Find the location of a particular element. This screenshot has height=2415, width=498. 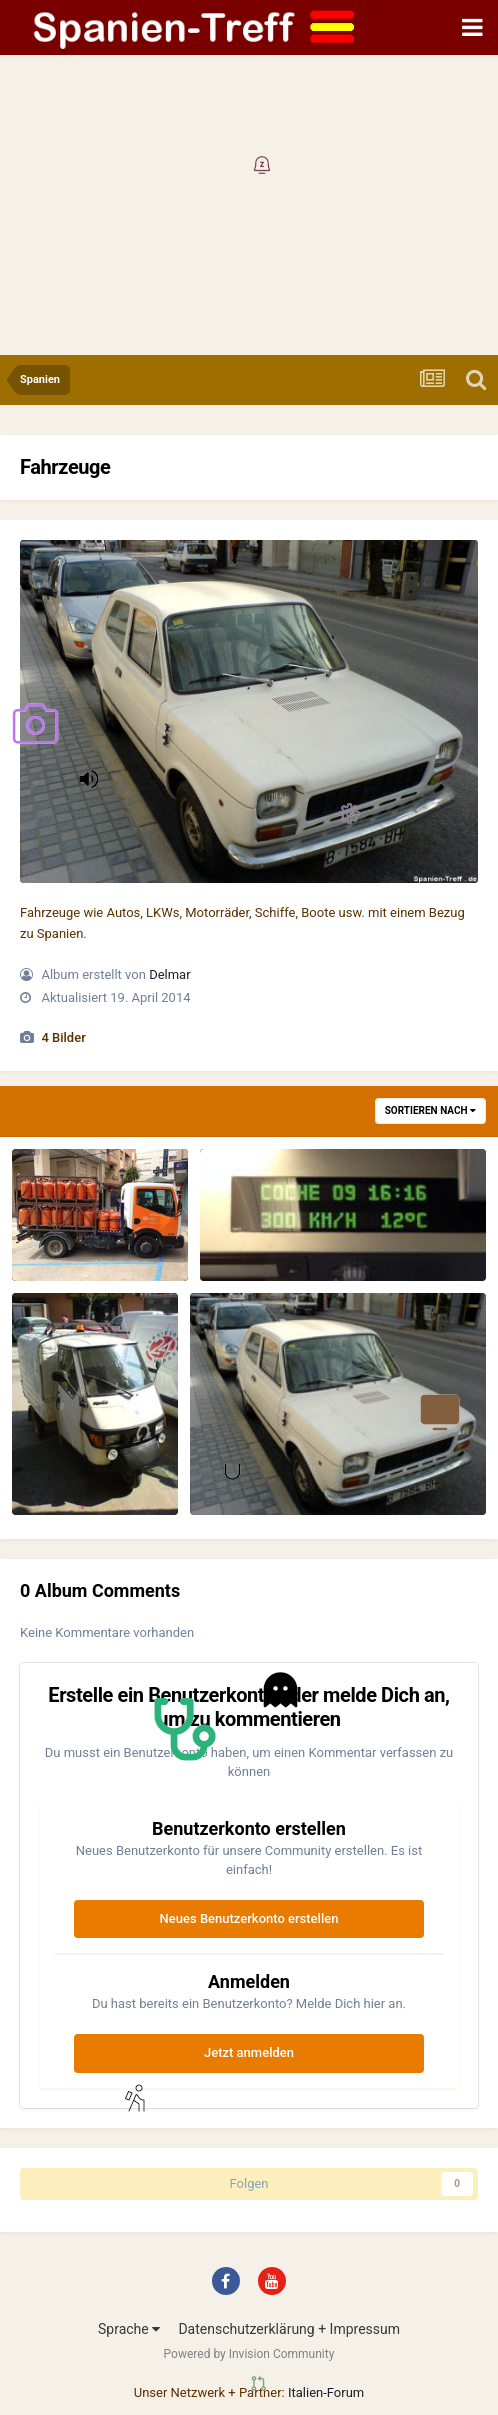

access health or medical features is located at coordinates (181, 1727).